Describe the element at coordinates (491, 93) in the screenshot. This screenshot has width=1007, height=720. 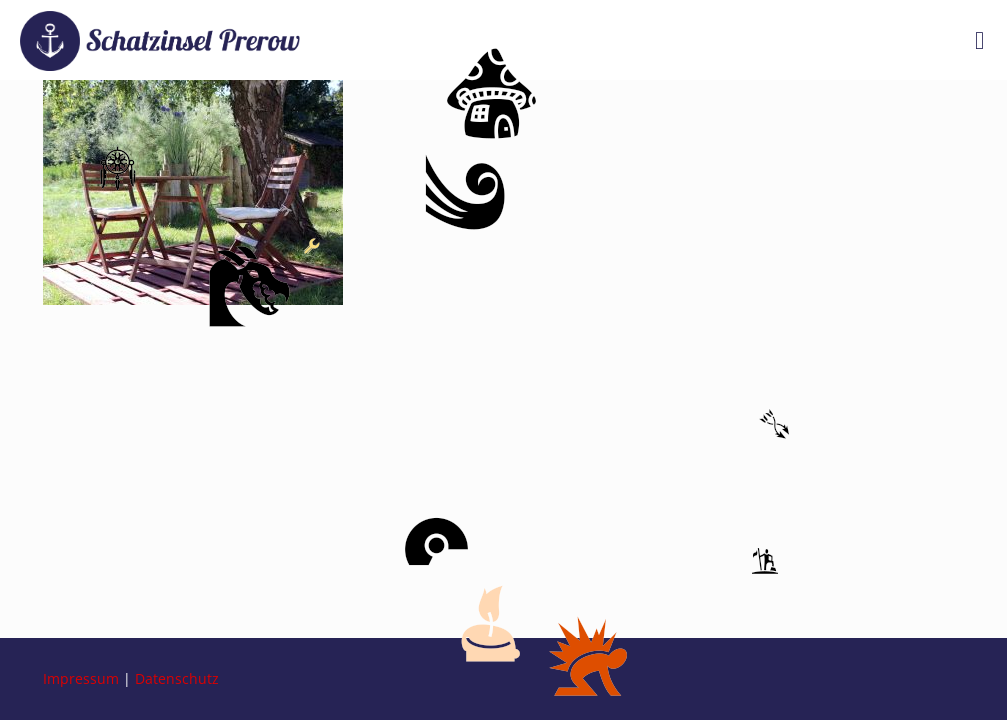
I see `access fairy tale or fantasy-themed game content` at that location.